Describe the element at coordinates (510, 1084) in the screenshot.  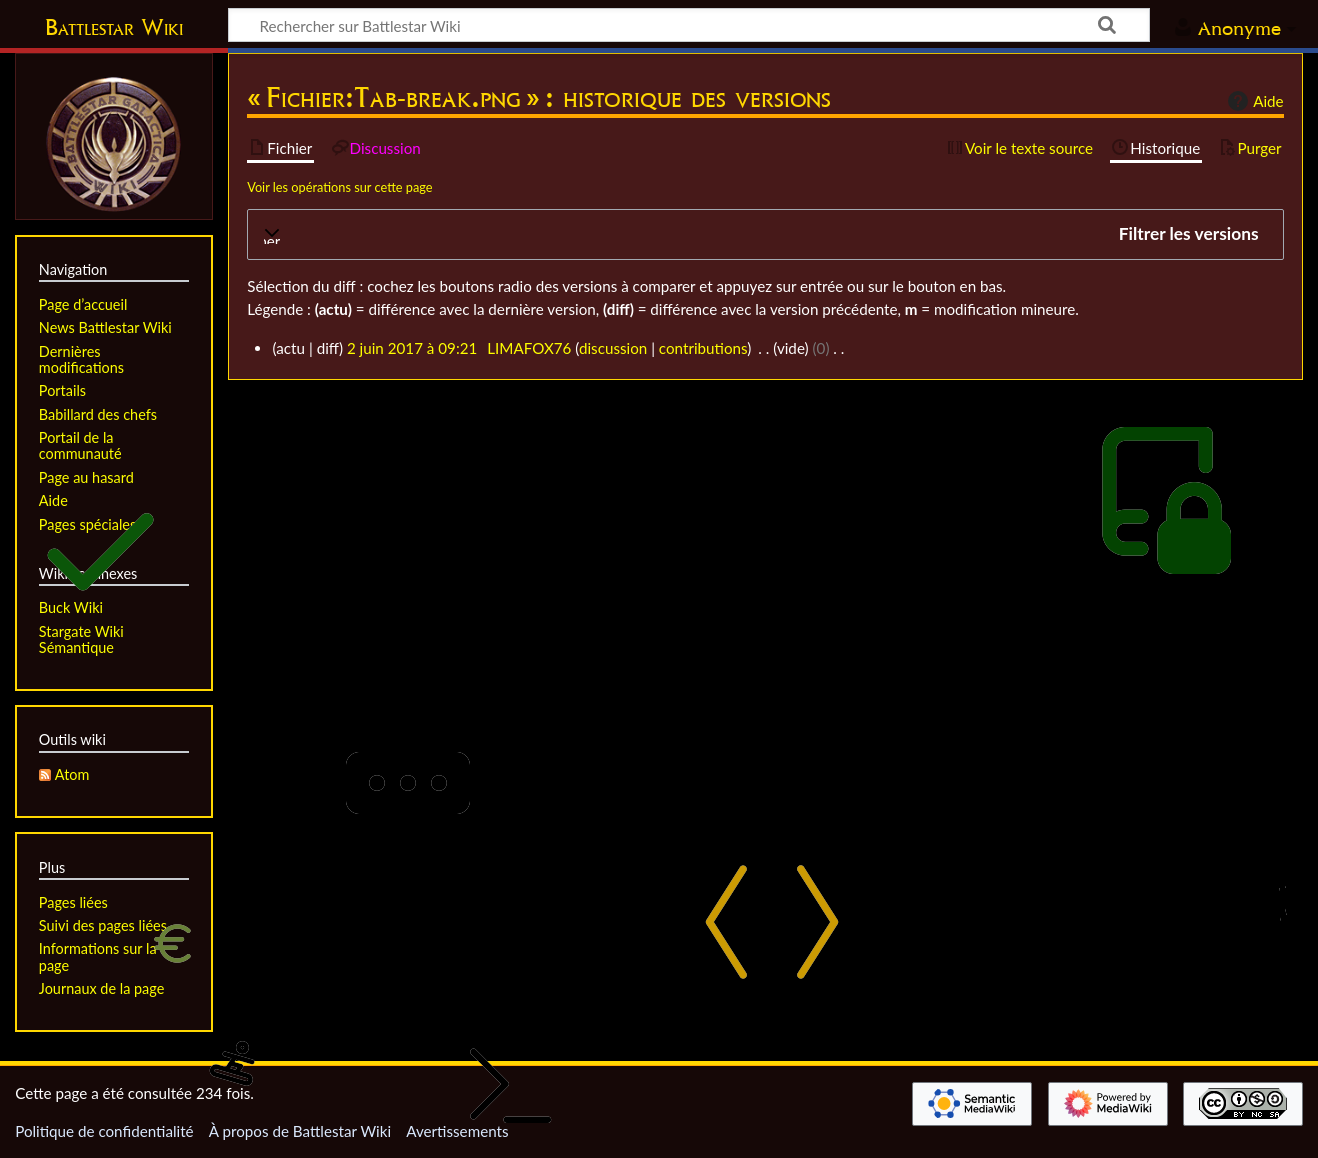
I see `open the command palette` at that location.